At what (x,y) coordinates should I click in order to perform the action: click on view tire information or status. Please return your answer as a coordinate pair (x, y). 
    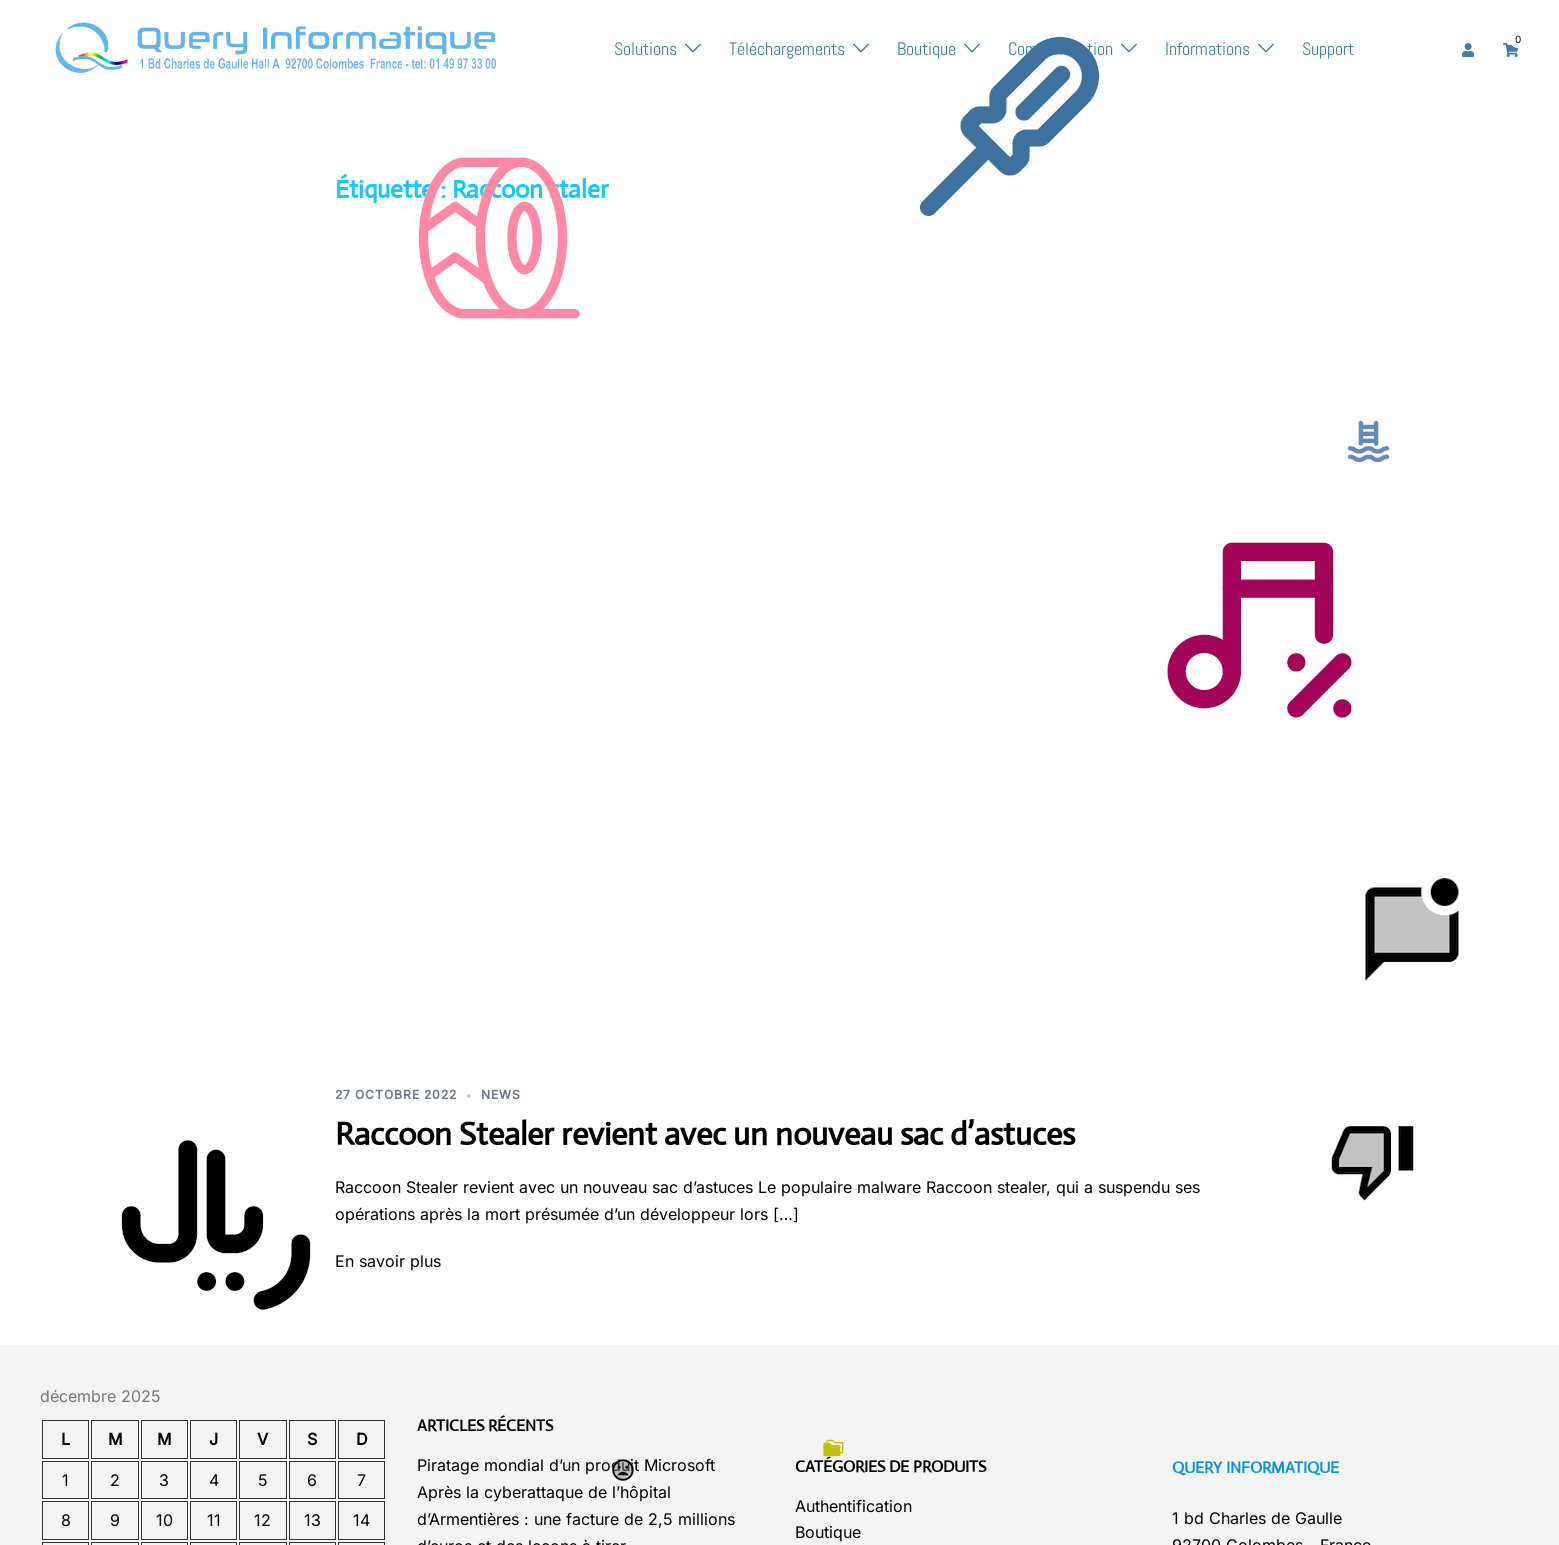
    Looking at the image, I should click on (493, 238).